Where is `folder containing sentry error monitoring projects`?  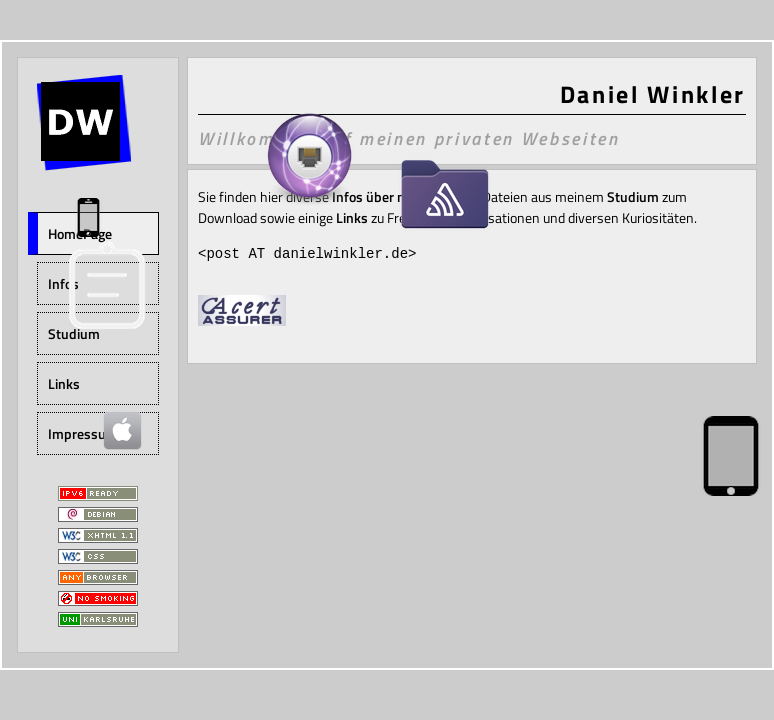
folder containing sentry error monitoring projects is located at coordinates (444, 196).